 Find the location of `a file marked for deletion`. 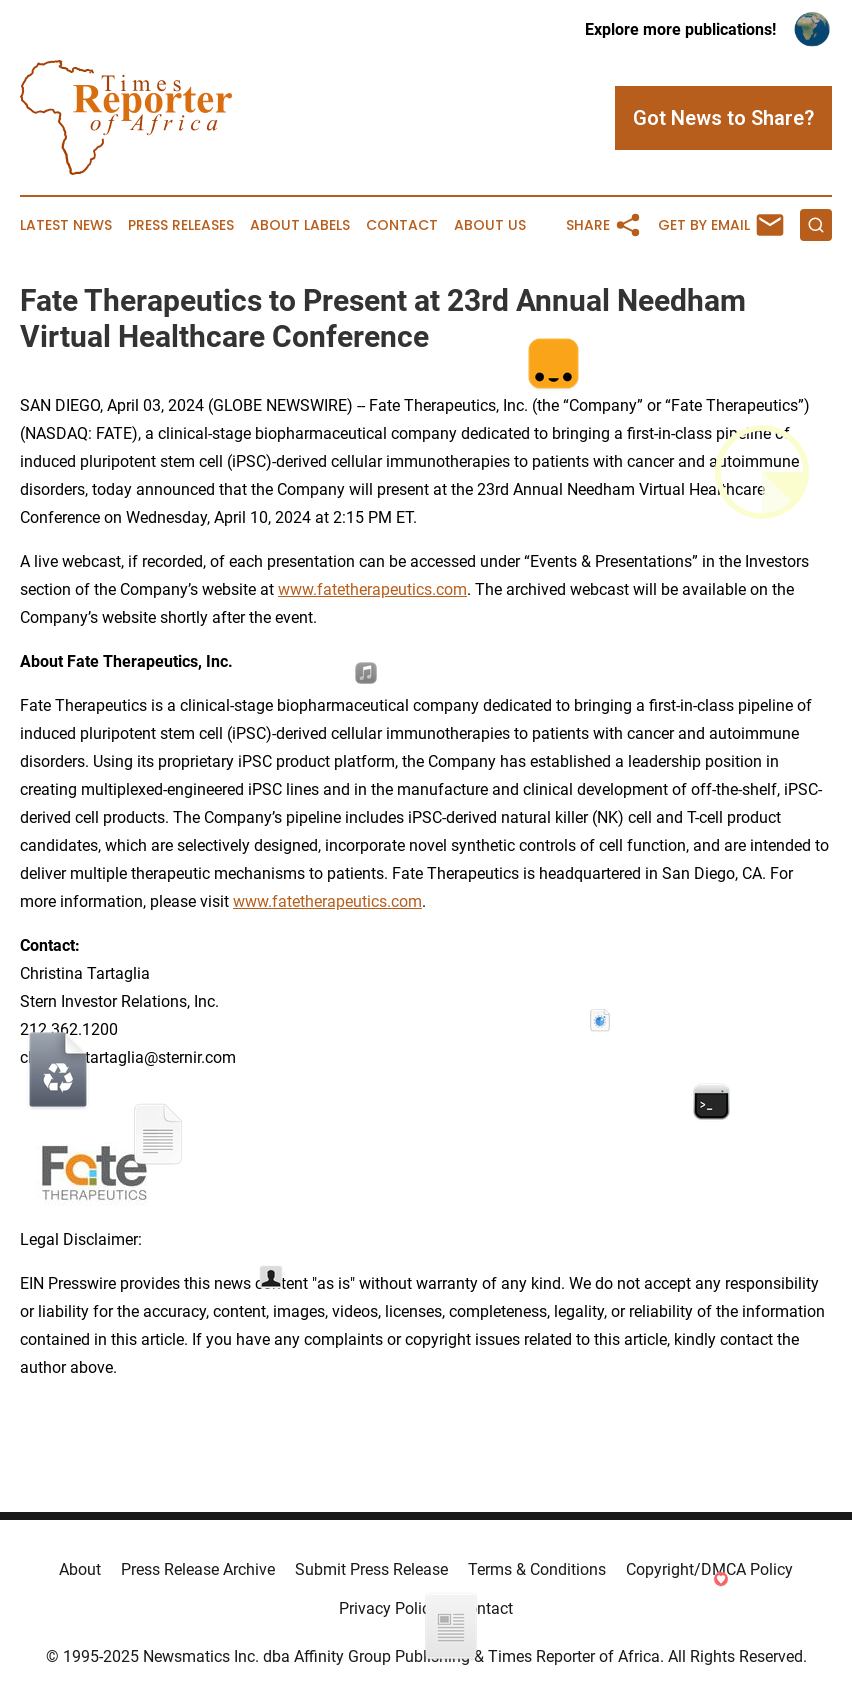

a file marked for deletion is located at coordinates (58, 1071).